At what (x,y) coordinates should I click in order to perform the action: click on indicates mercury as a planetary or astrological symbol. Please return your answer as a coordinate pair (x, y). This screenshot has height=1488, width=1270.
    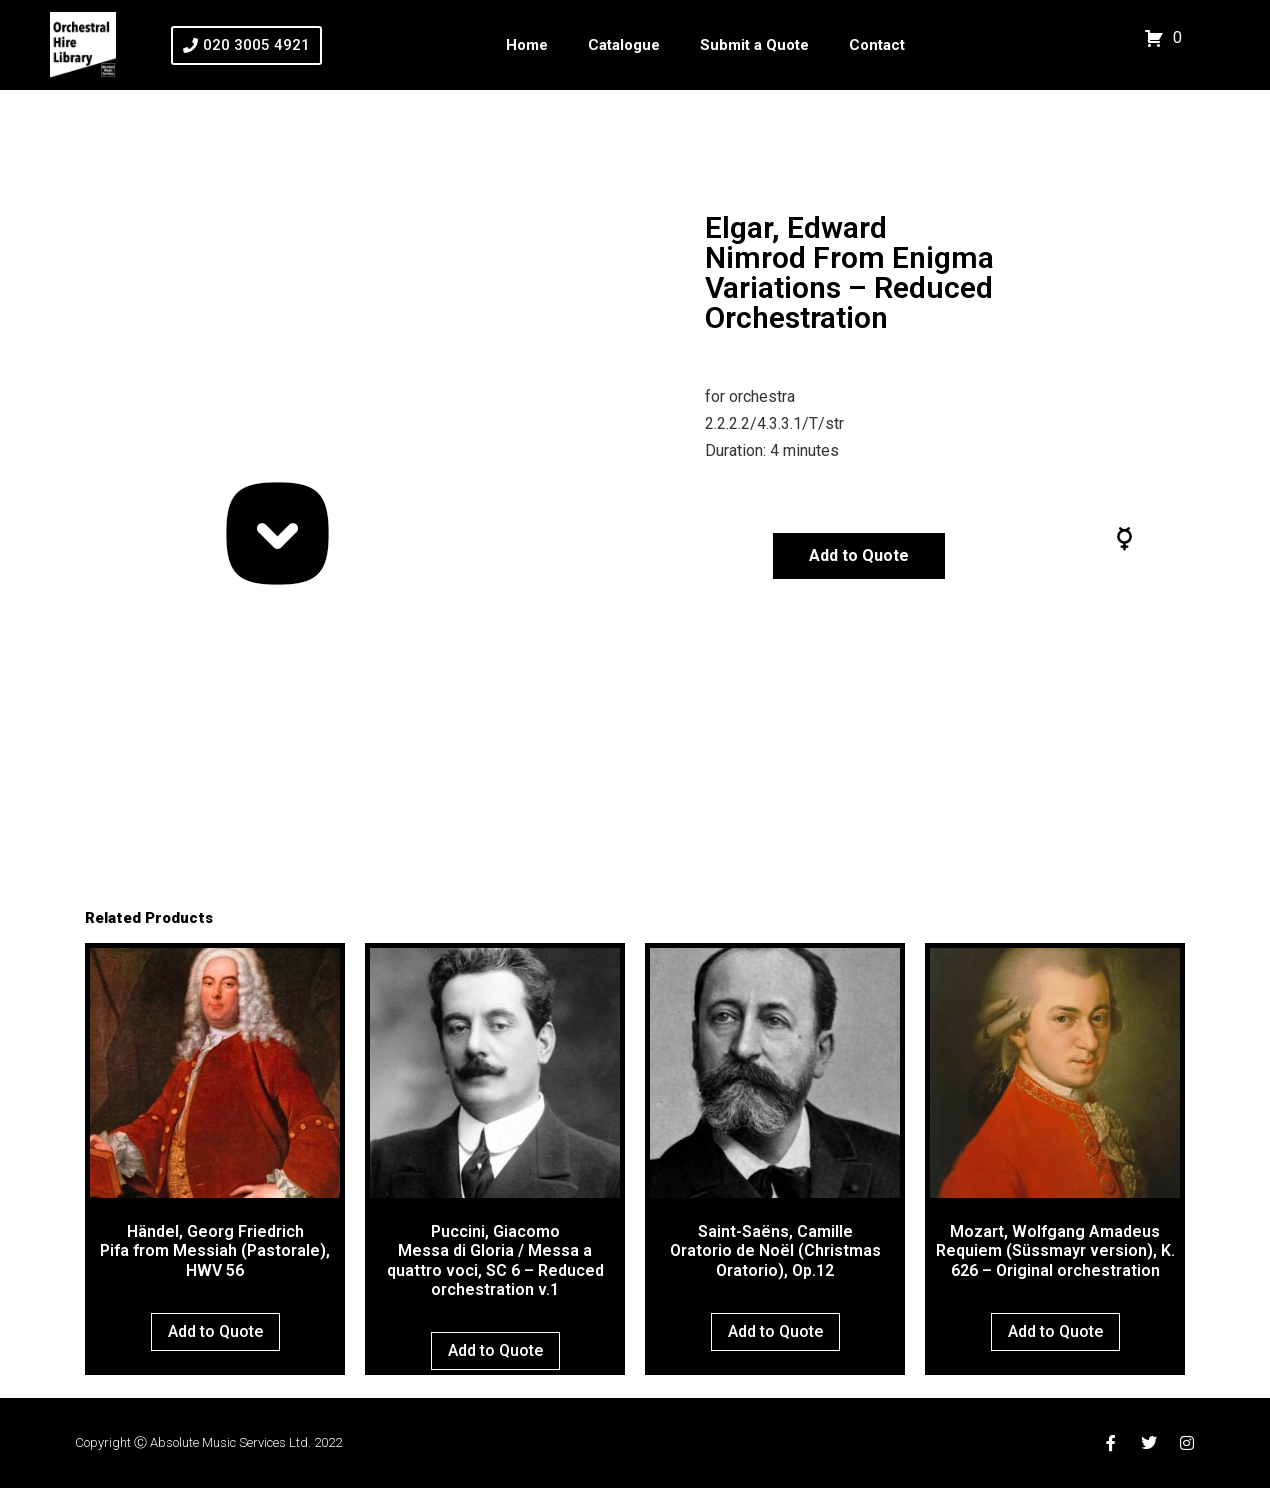
    Looking at the image, I should click on (1124, 538).